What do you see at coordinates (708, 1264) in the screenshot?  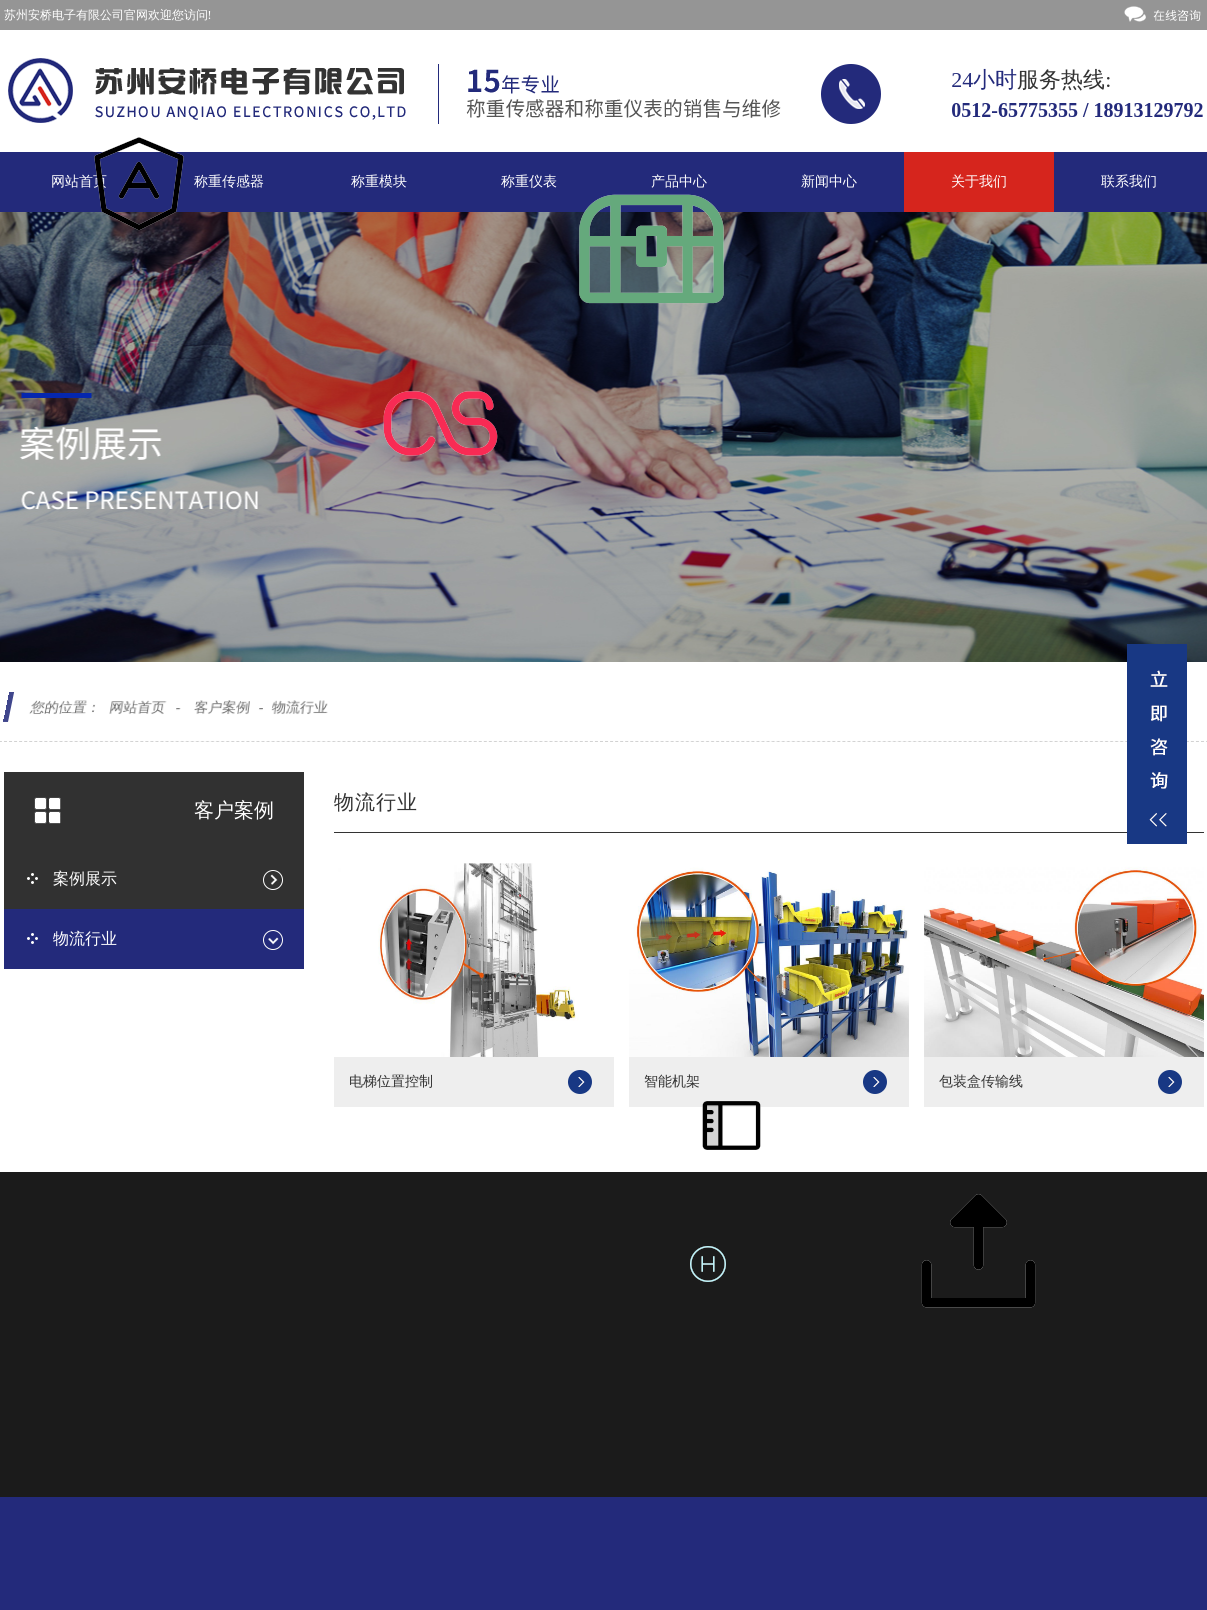 I see `navigate to items starting with the letter H` at bounding box center [708, 1264].